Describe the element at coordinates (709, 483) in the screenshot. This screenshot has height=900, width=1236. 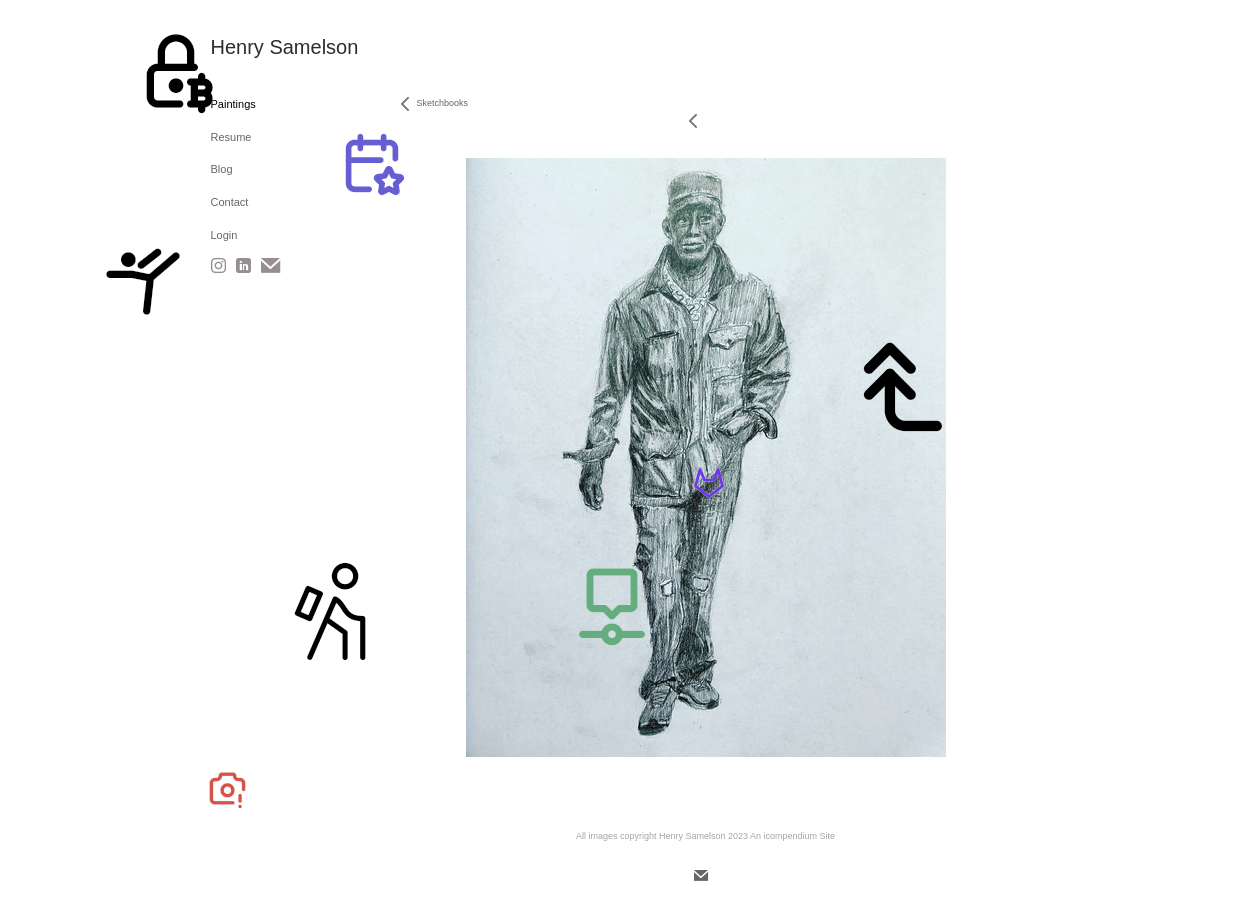
I see `link to GitLab repository` at that location.